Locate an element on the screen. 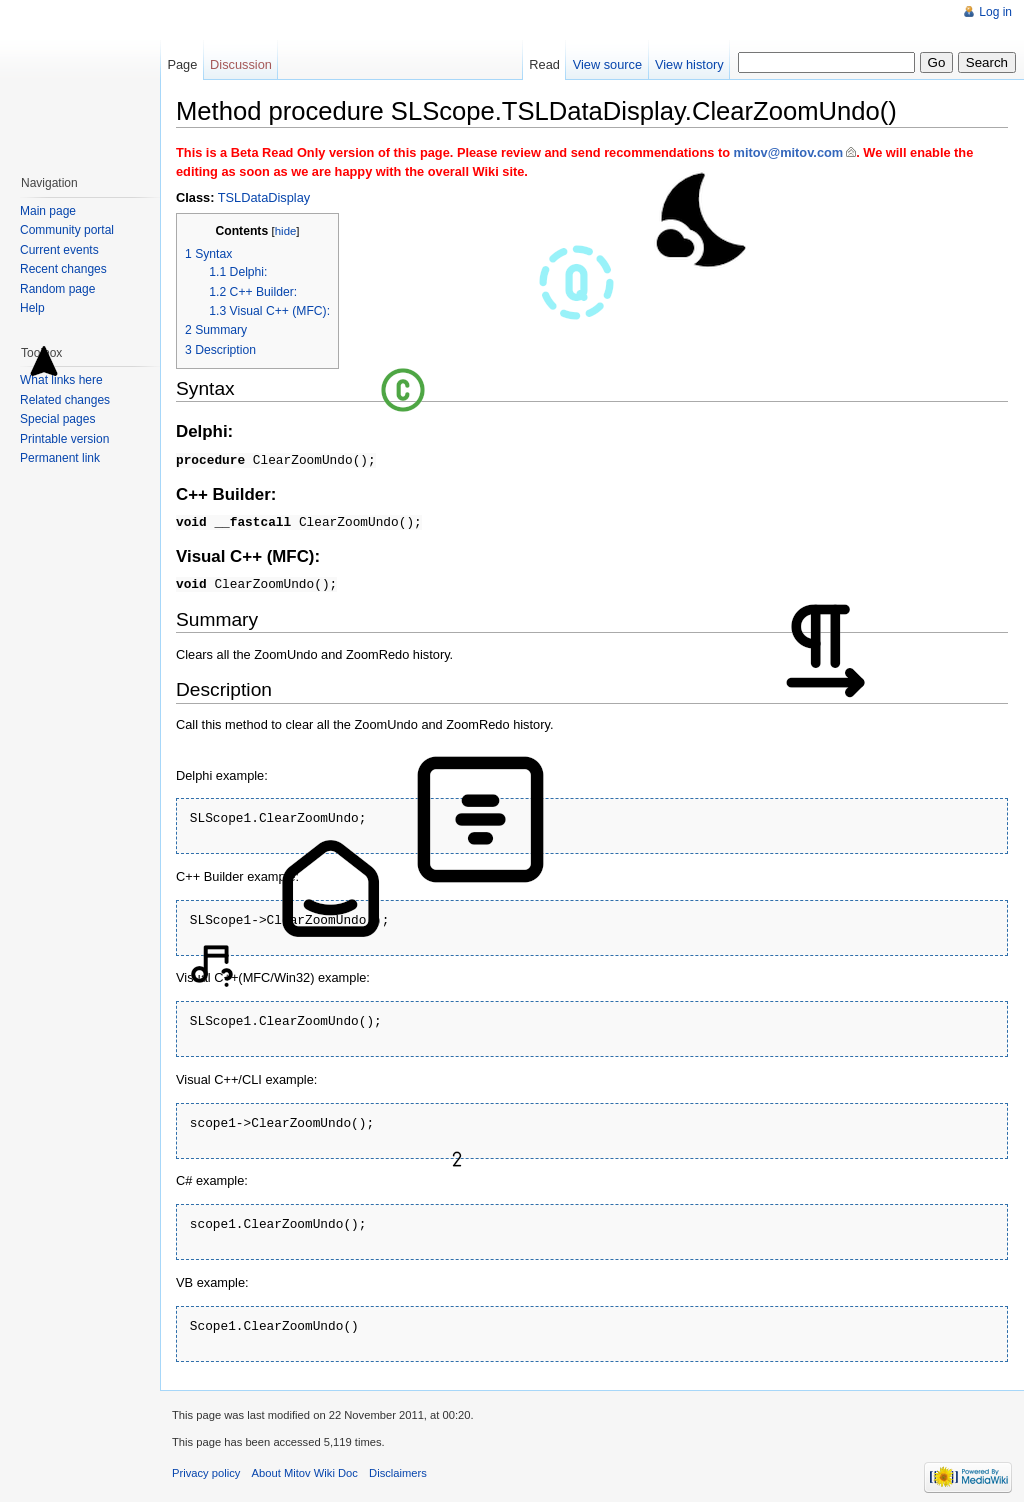 This screenshot has width=1024, height=1502. indicates step 2 in a multi-step process is located at coordinates (457, 1159).